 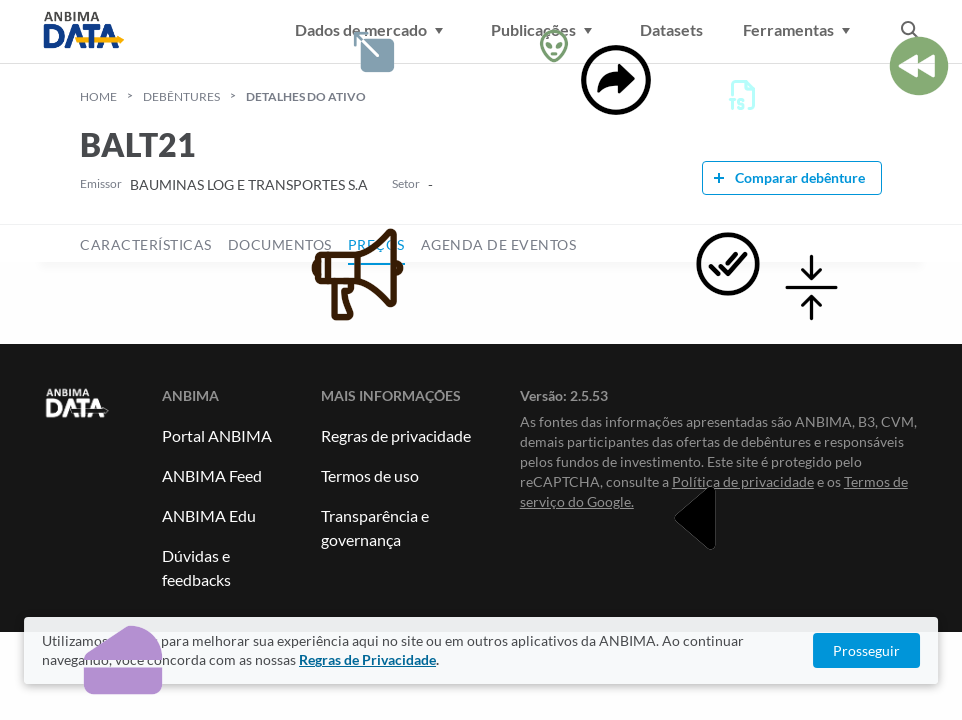 What do you see at coordinates (123, 660) in the screenshot?
I see `indicates dairy or cheese category in a food app` at bounding box center [123, 660].